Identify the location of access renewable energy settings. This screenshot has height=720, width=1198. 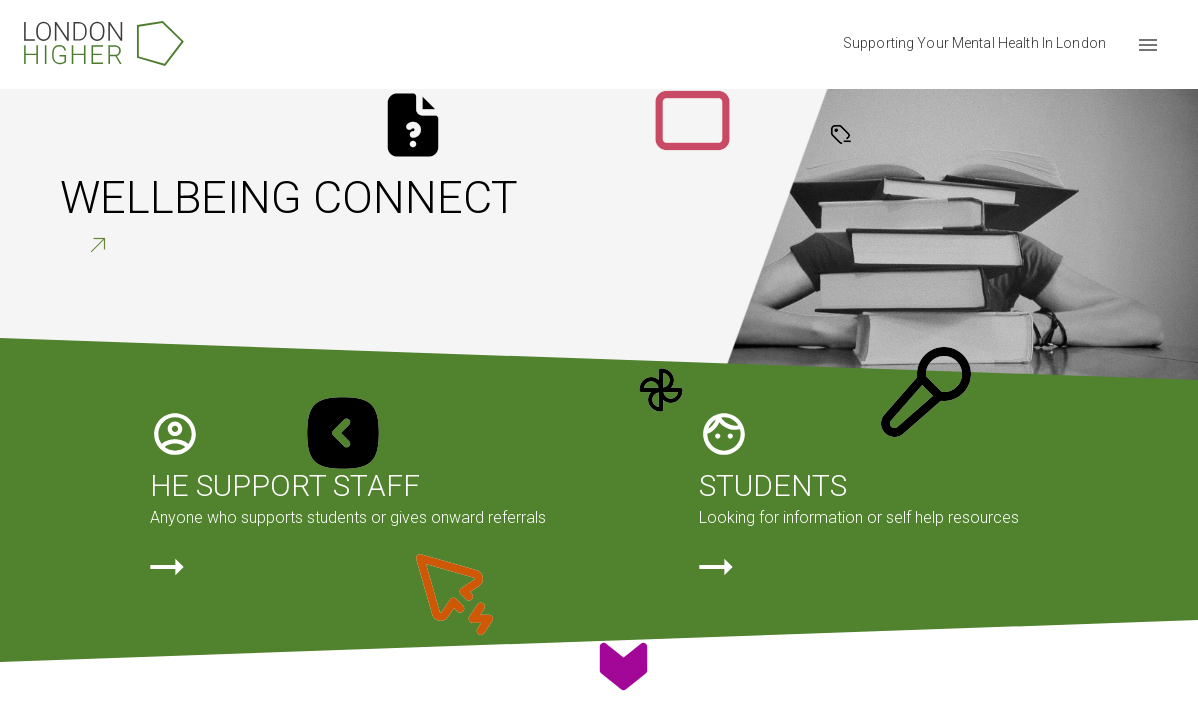
(661, 390).